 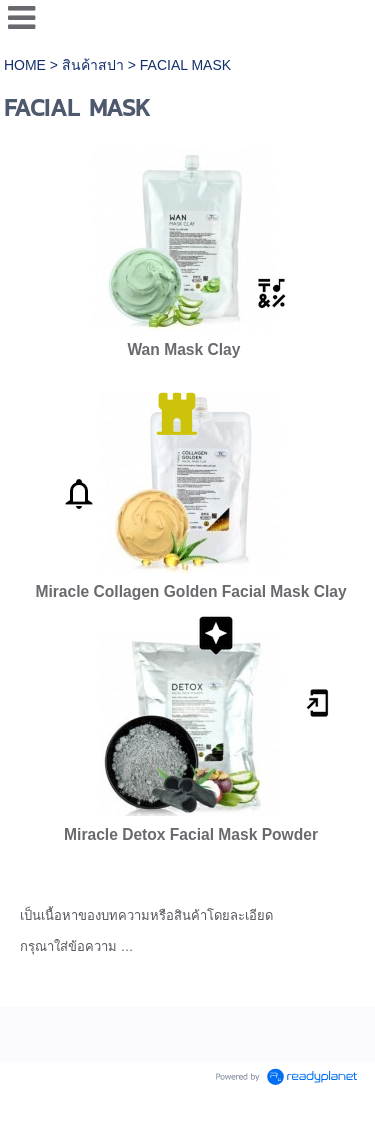 I want to click on access emoji and special characters, so click(x=271, y=293).